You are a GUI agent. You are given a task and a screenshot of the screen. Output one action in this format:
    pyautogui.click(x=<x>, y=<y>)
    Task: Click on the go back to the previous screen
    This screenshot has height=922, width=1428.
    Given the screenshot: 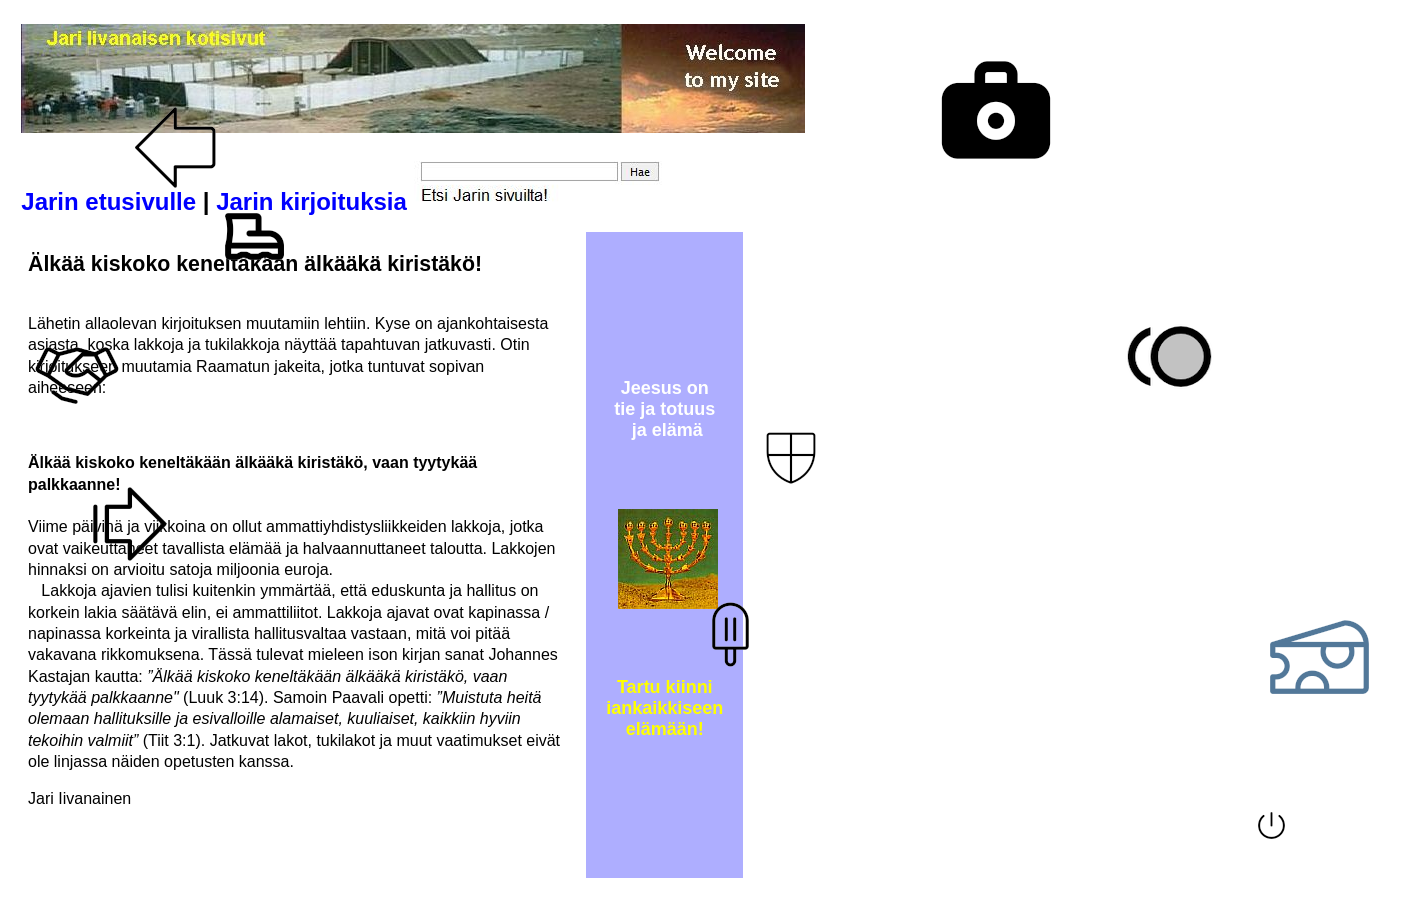 What is the action you would take?
    pyautogui.click(x=178, y=147)
    